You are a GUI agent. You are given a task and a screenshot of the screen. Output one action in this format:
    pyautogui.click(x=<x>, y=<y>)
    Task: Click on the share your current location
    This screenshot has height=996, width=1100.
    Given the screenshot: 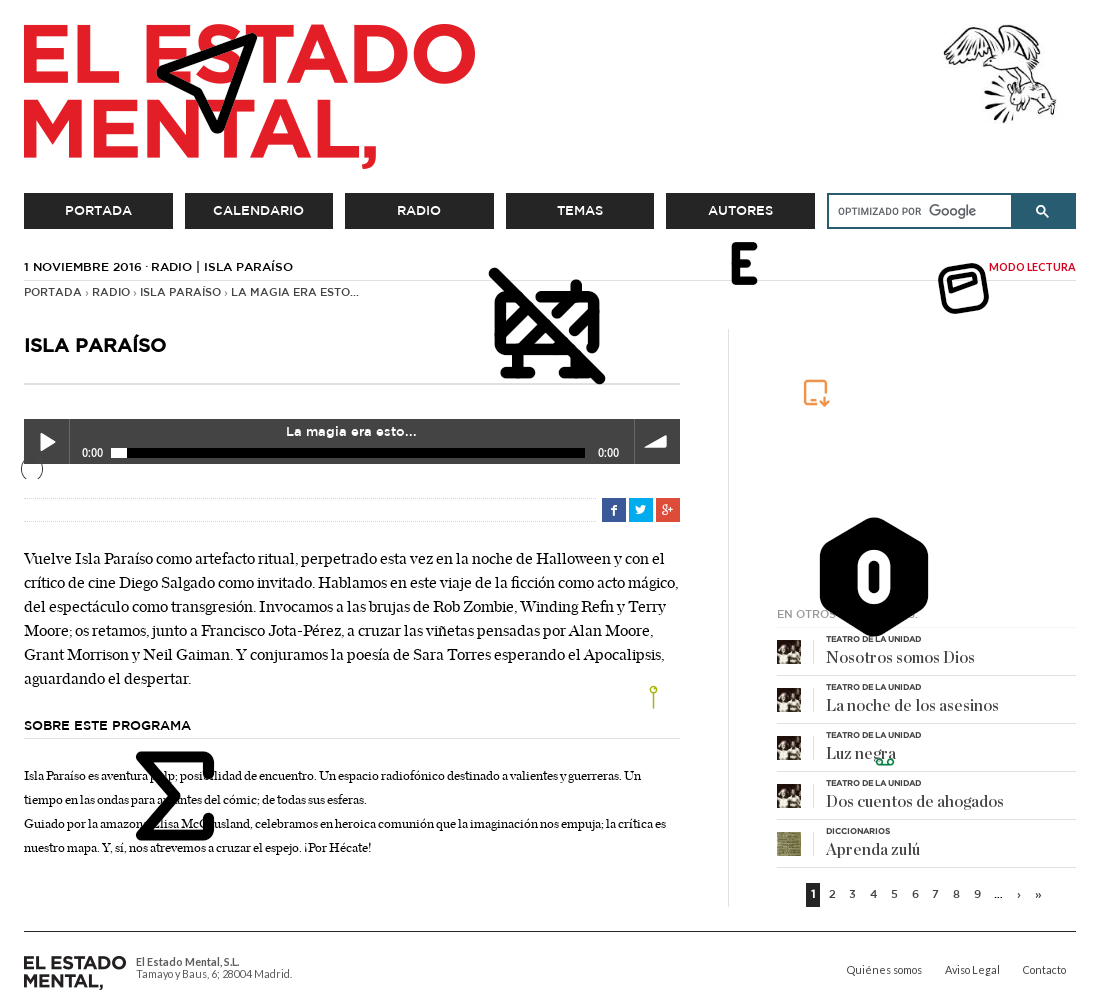 What is the action you would take?
    pyautogui.click(x=207, y=82)
    